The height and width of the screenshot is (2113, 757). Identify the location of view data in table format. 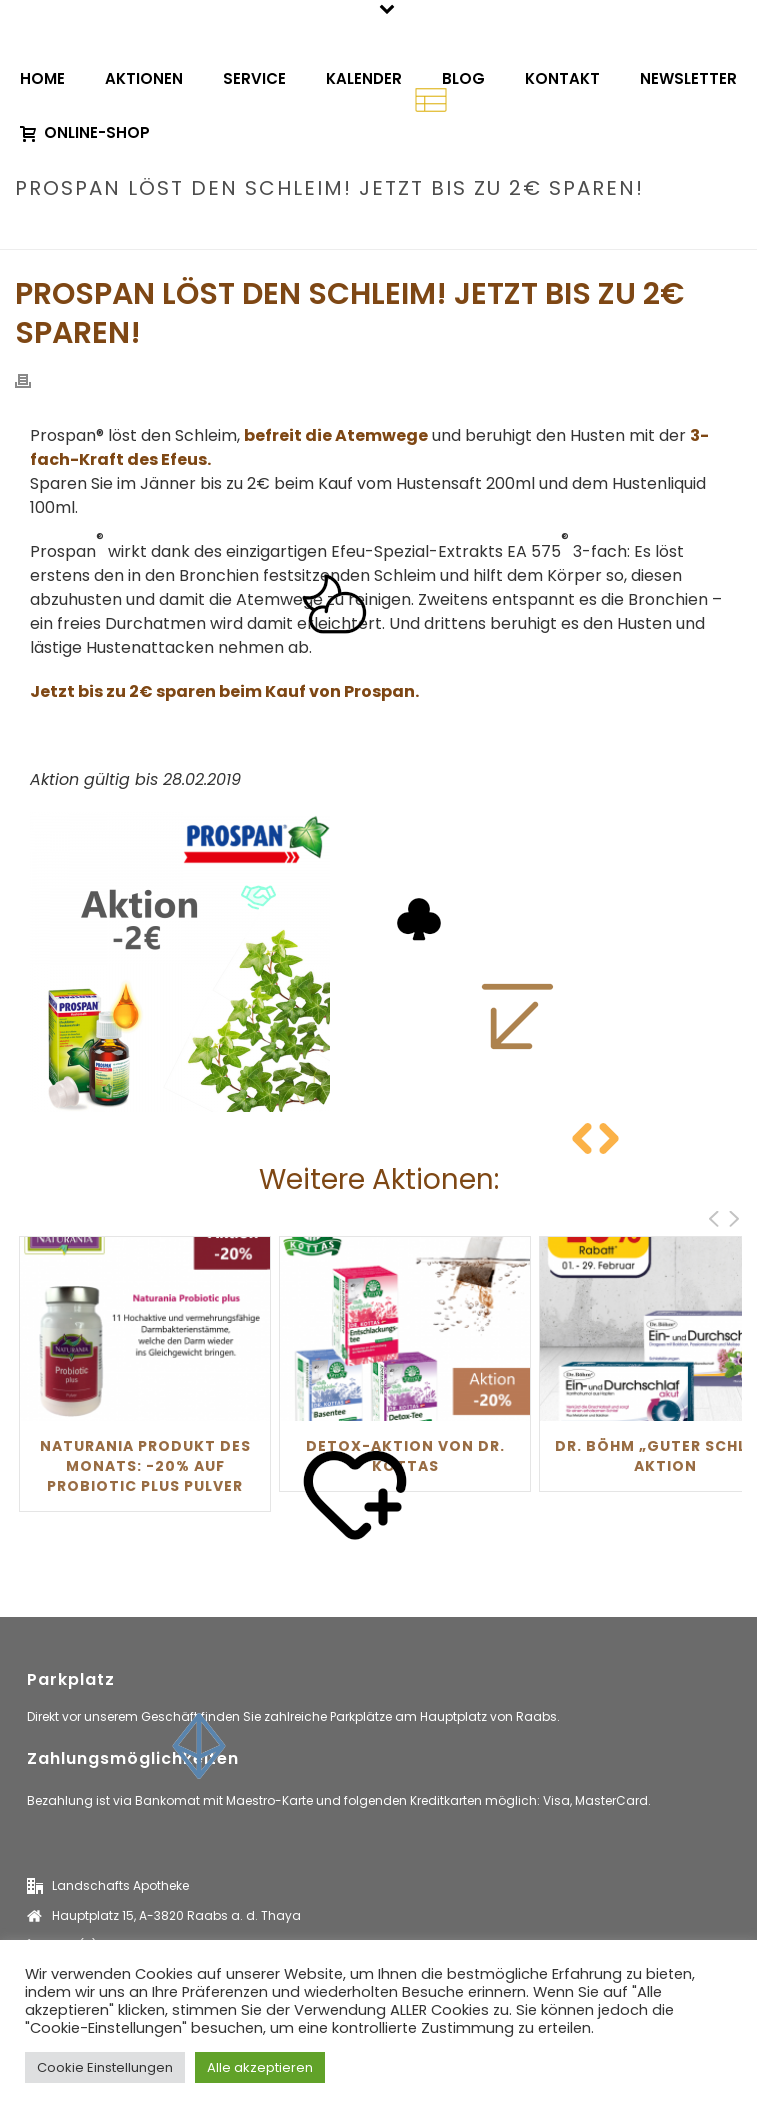
(431, 100).